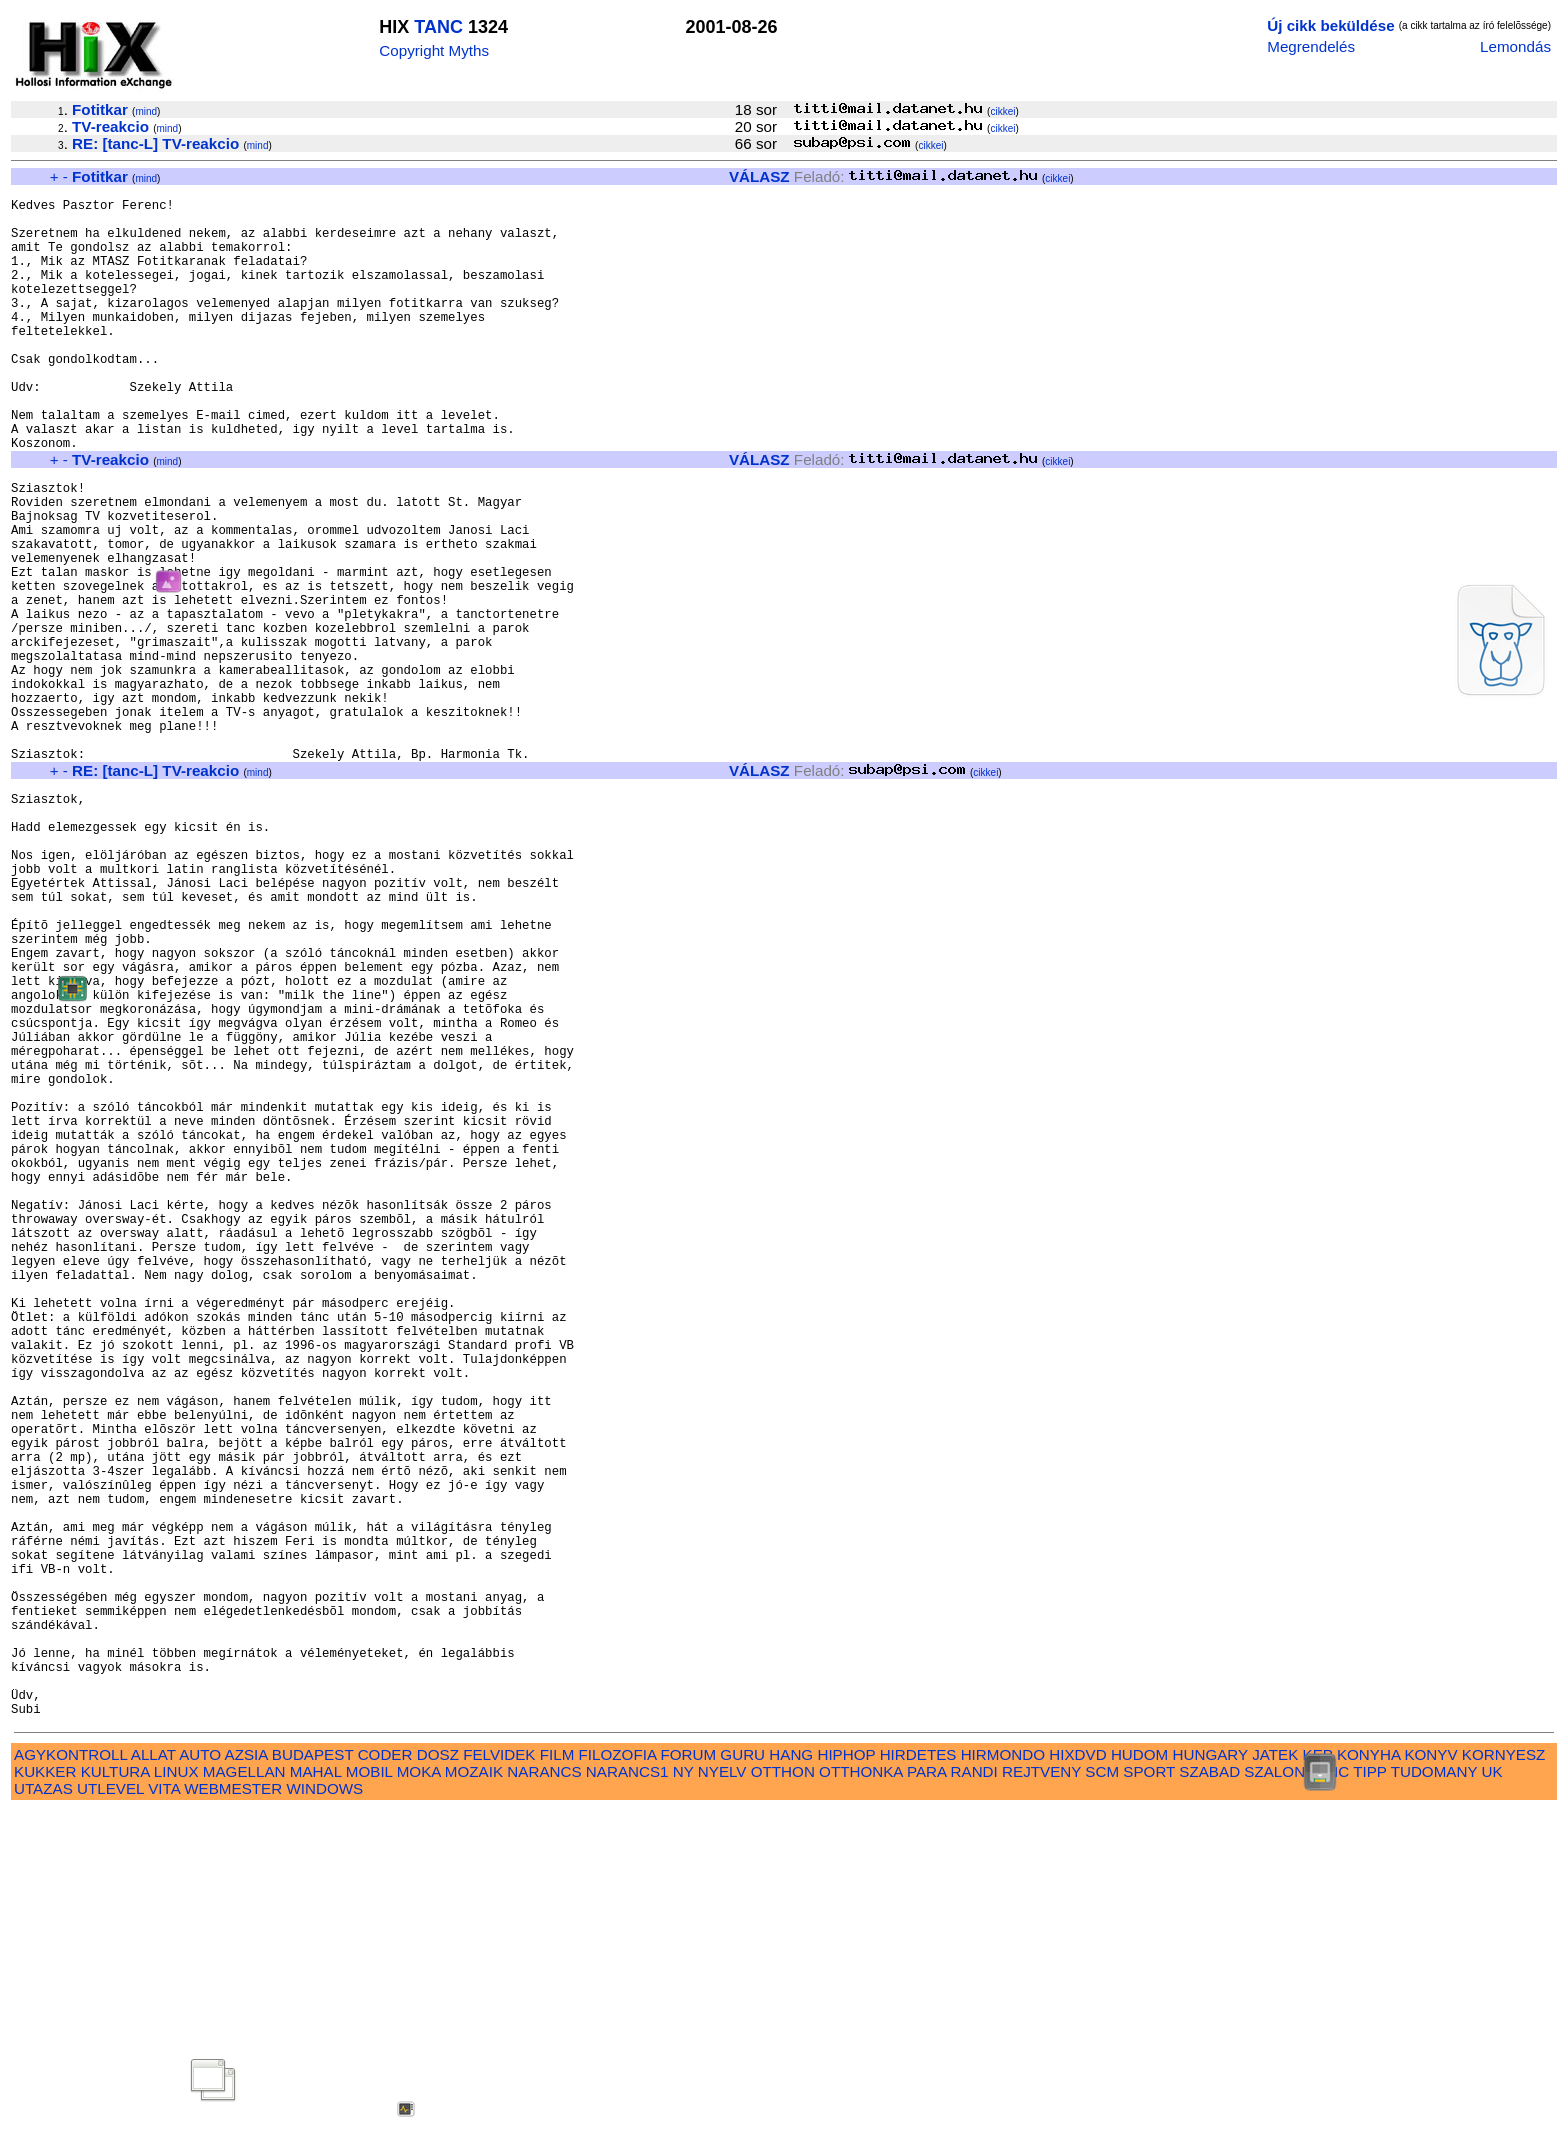  What do you see at coordinates (72, 988) in the screenshot?
I see `open jockey system configuration app` at bounding box center [72, 988].